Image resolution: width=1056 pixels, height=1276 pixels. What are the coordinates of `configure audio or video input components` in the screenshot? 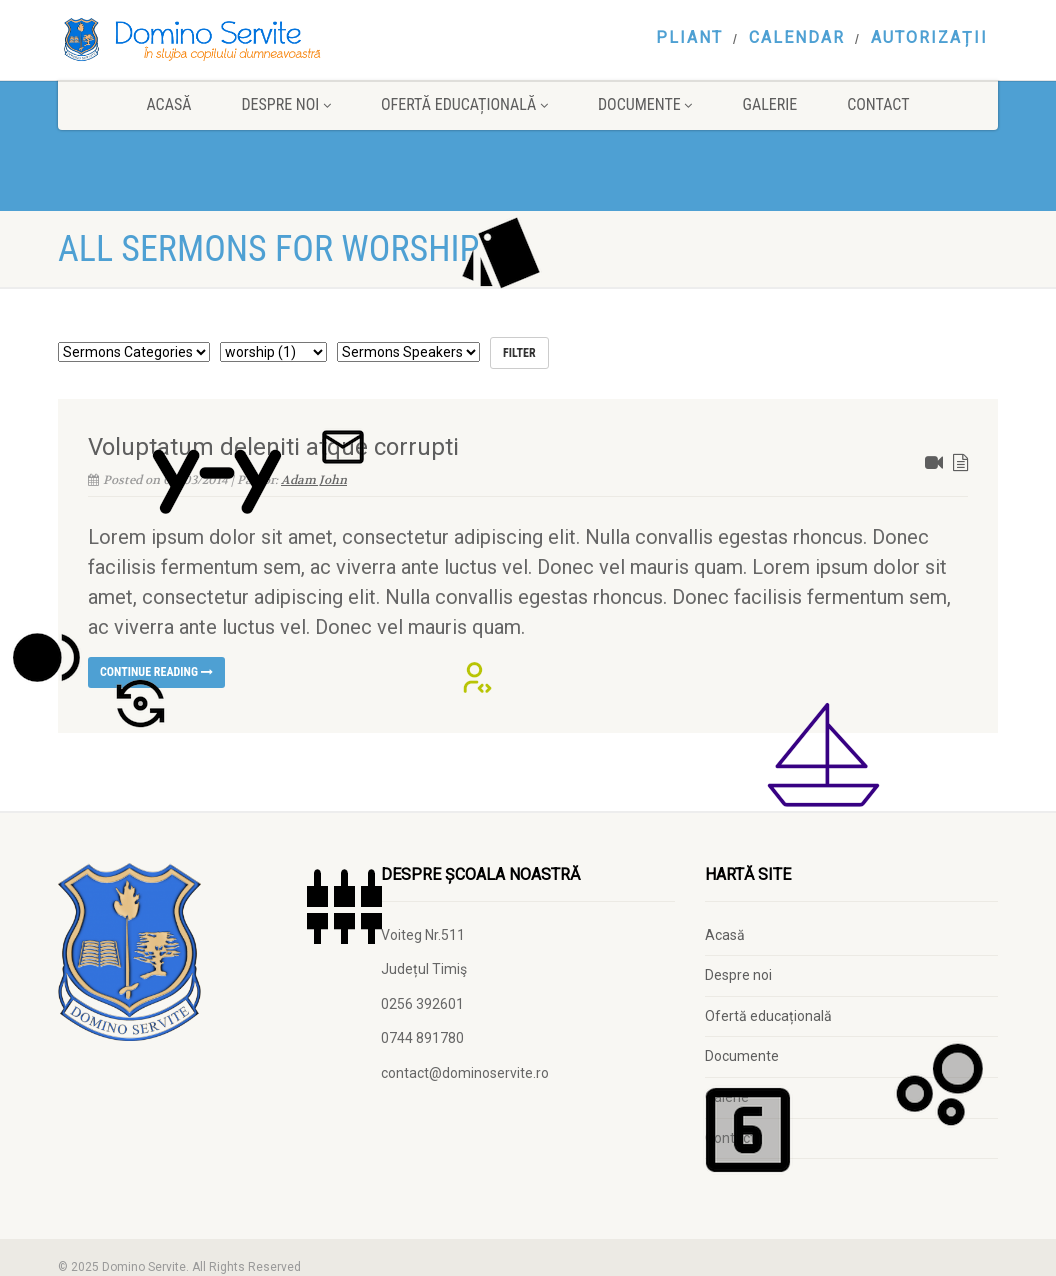 It's located at (344, 906).